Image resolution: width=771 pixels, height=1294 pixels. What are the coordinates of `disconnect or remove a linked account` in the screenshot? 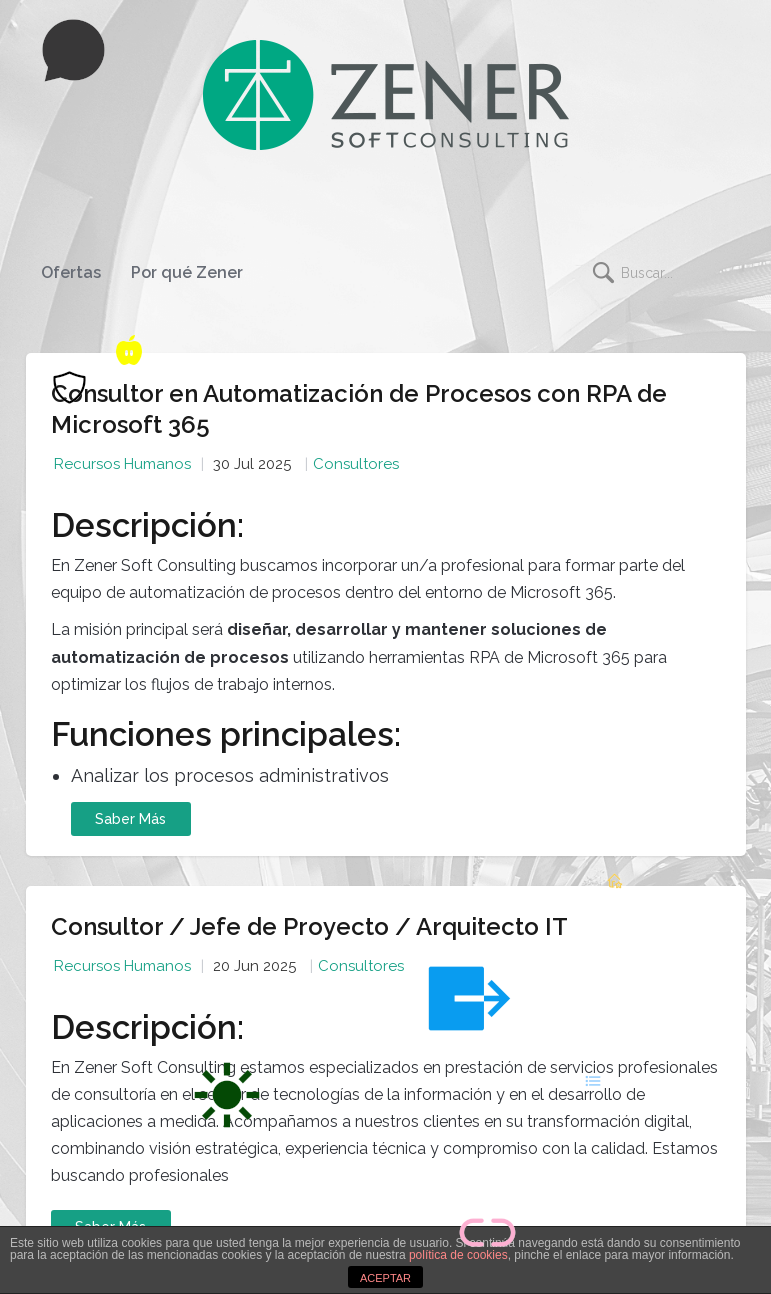 It's located at (487, 1232).